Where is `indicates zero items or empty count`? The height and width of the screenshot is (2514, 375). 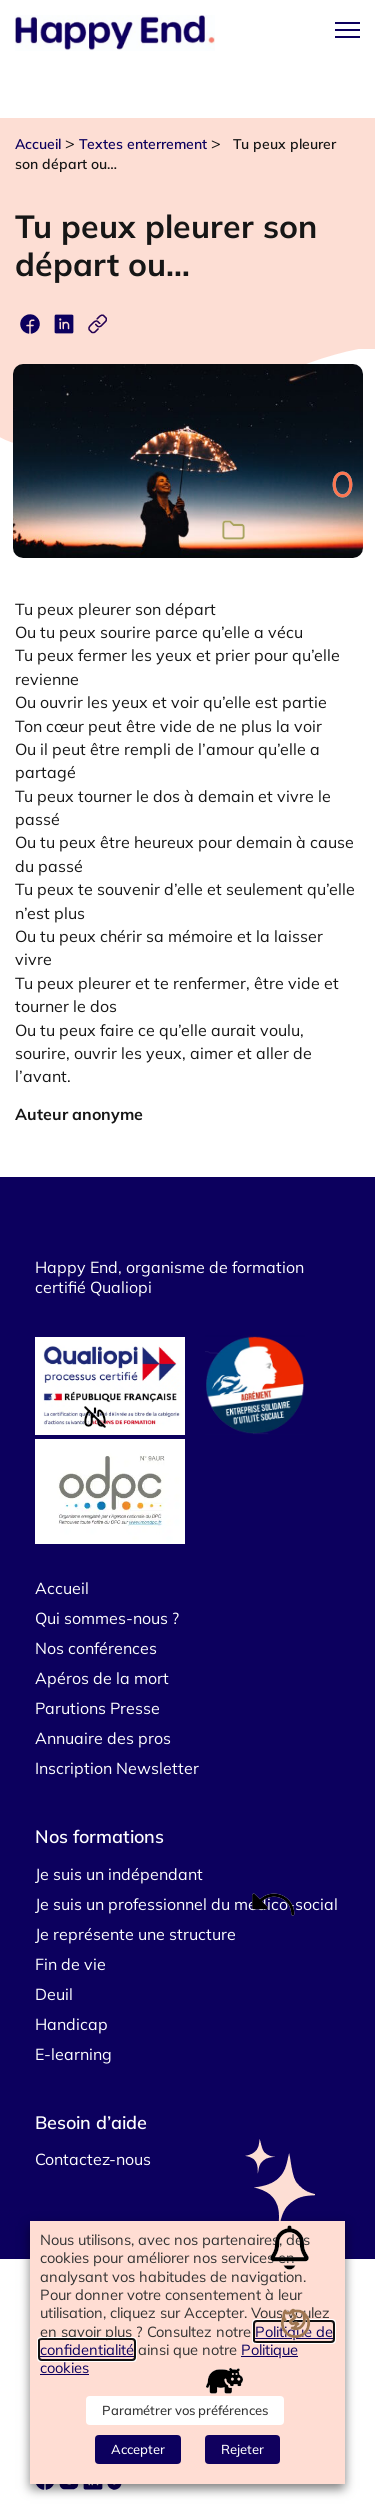 indicates zero items or empty count is located at coordinates (342, 484).